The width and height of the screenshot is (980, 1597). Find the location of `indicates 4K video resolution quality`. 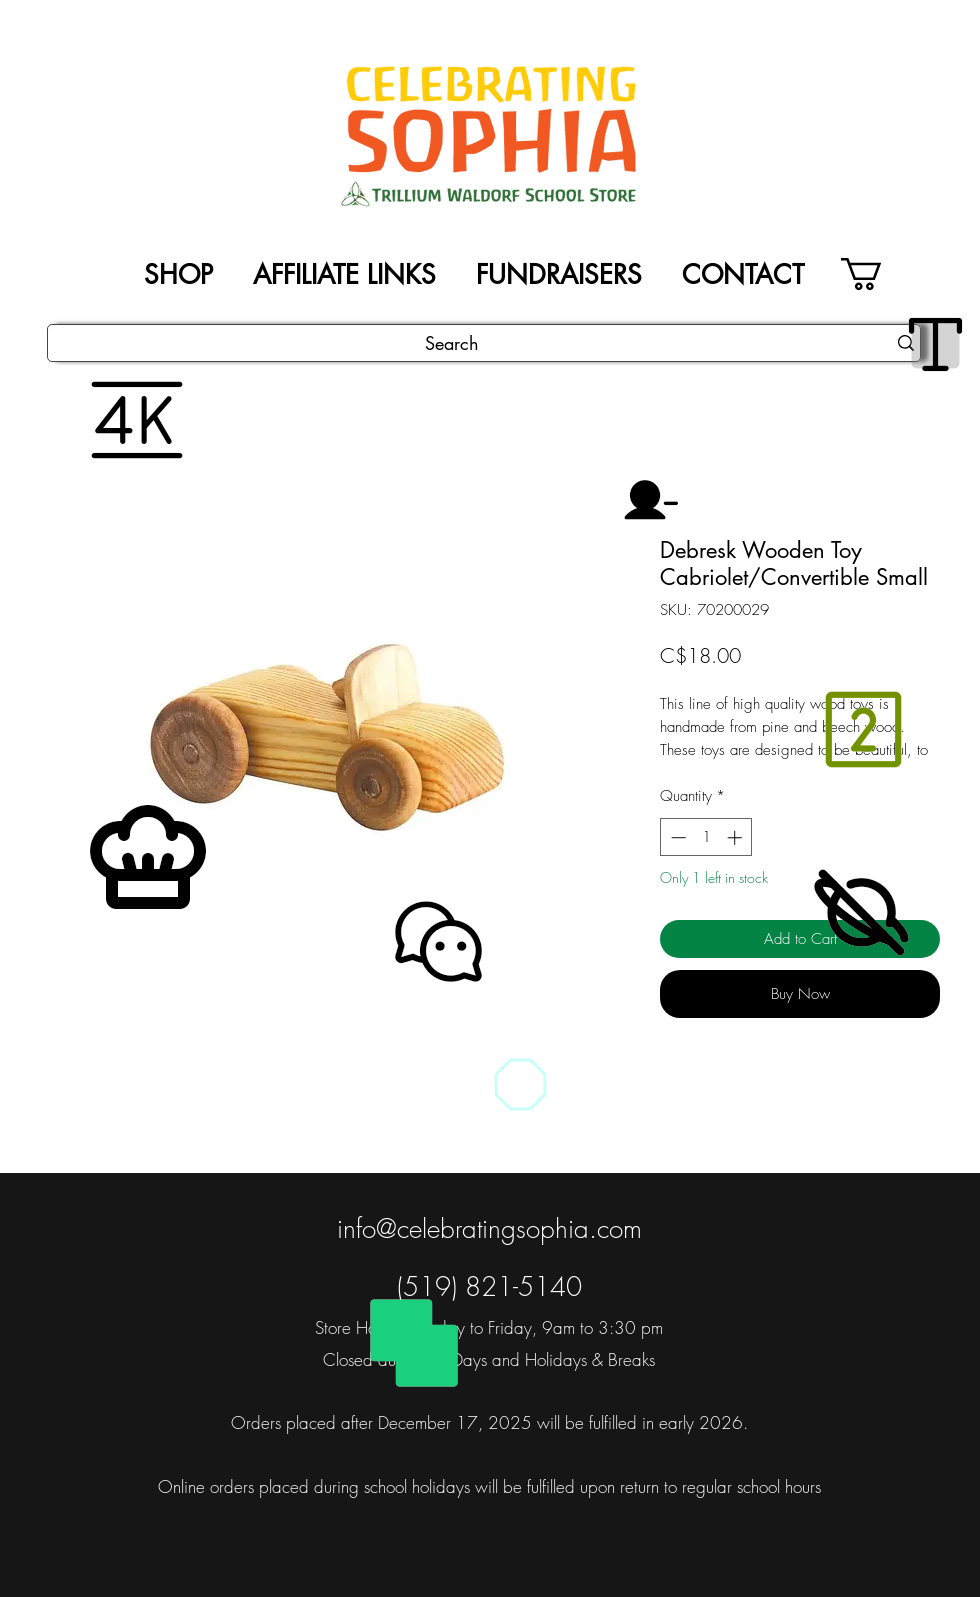

indicates 4K video resolution quality is located at coordinates (137, 420).